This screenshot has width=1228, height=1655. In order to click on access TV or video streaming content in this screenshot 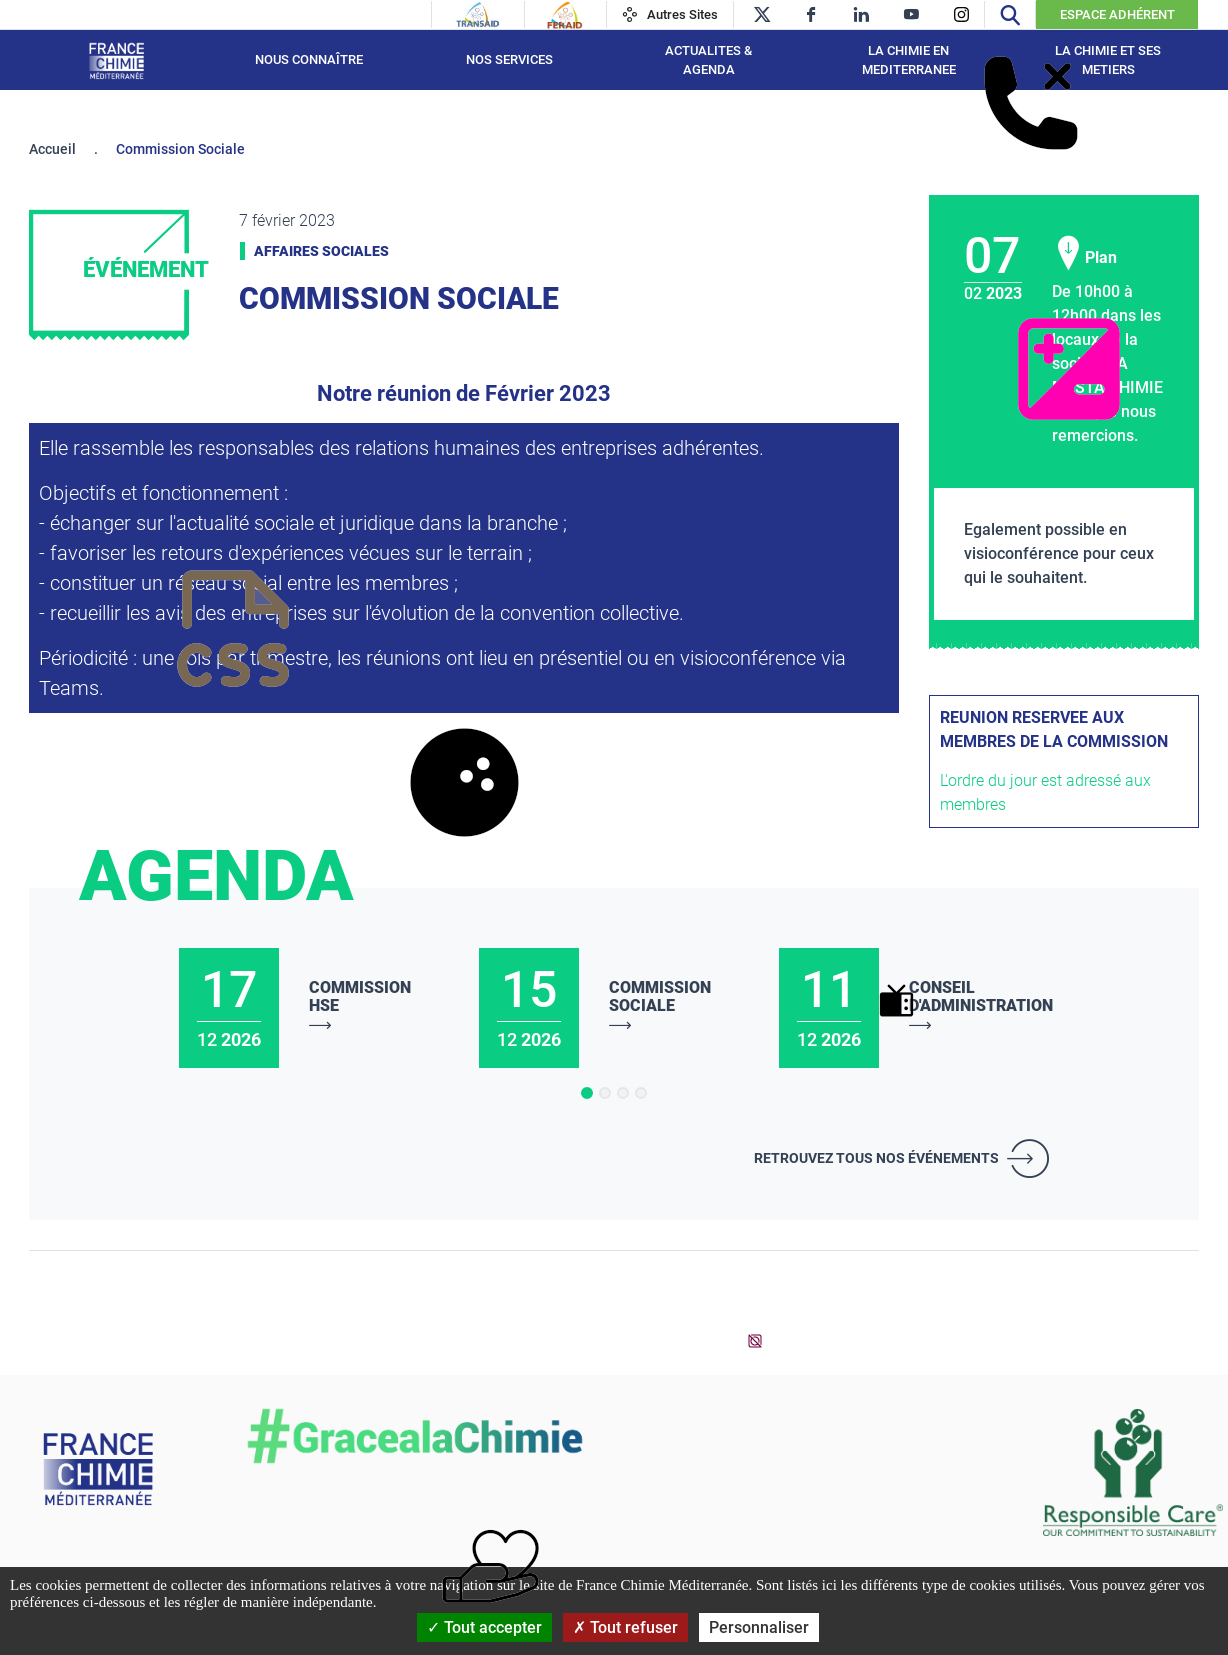, I will do `click(896, 1002)`.